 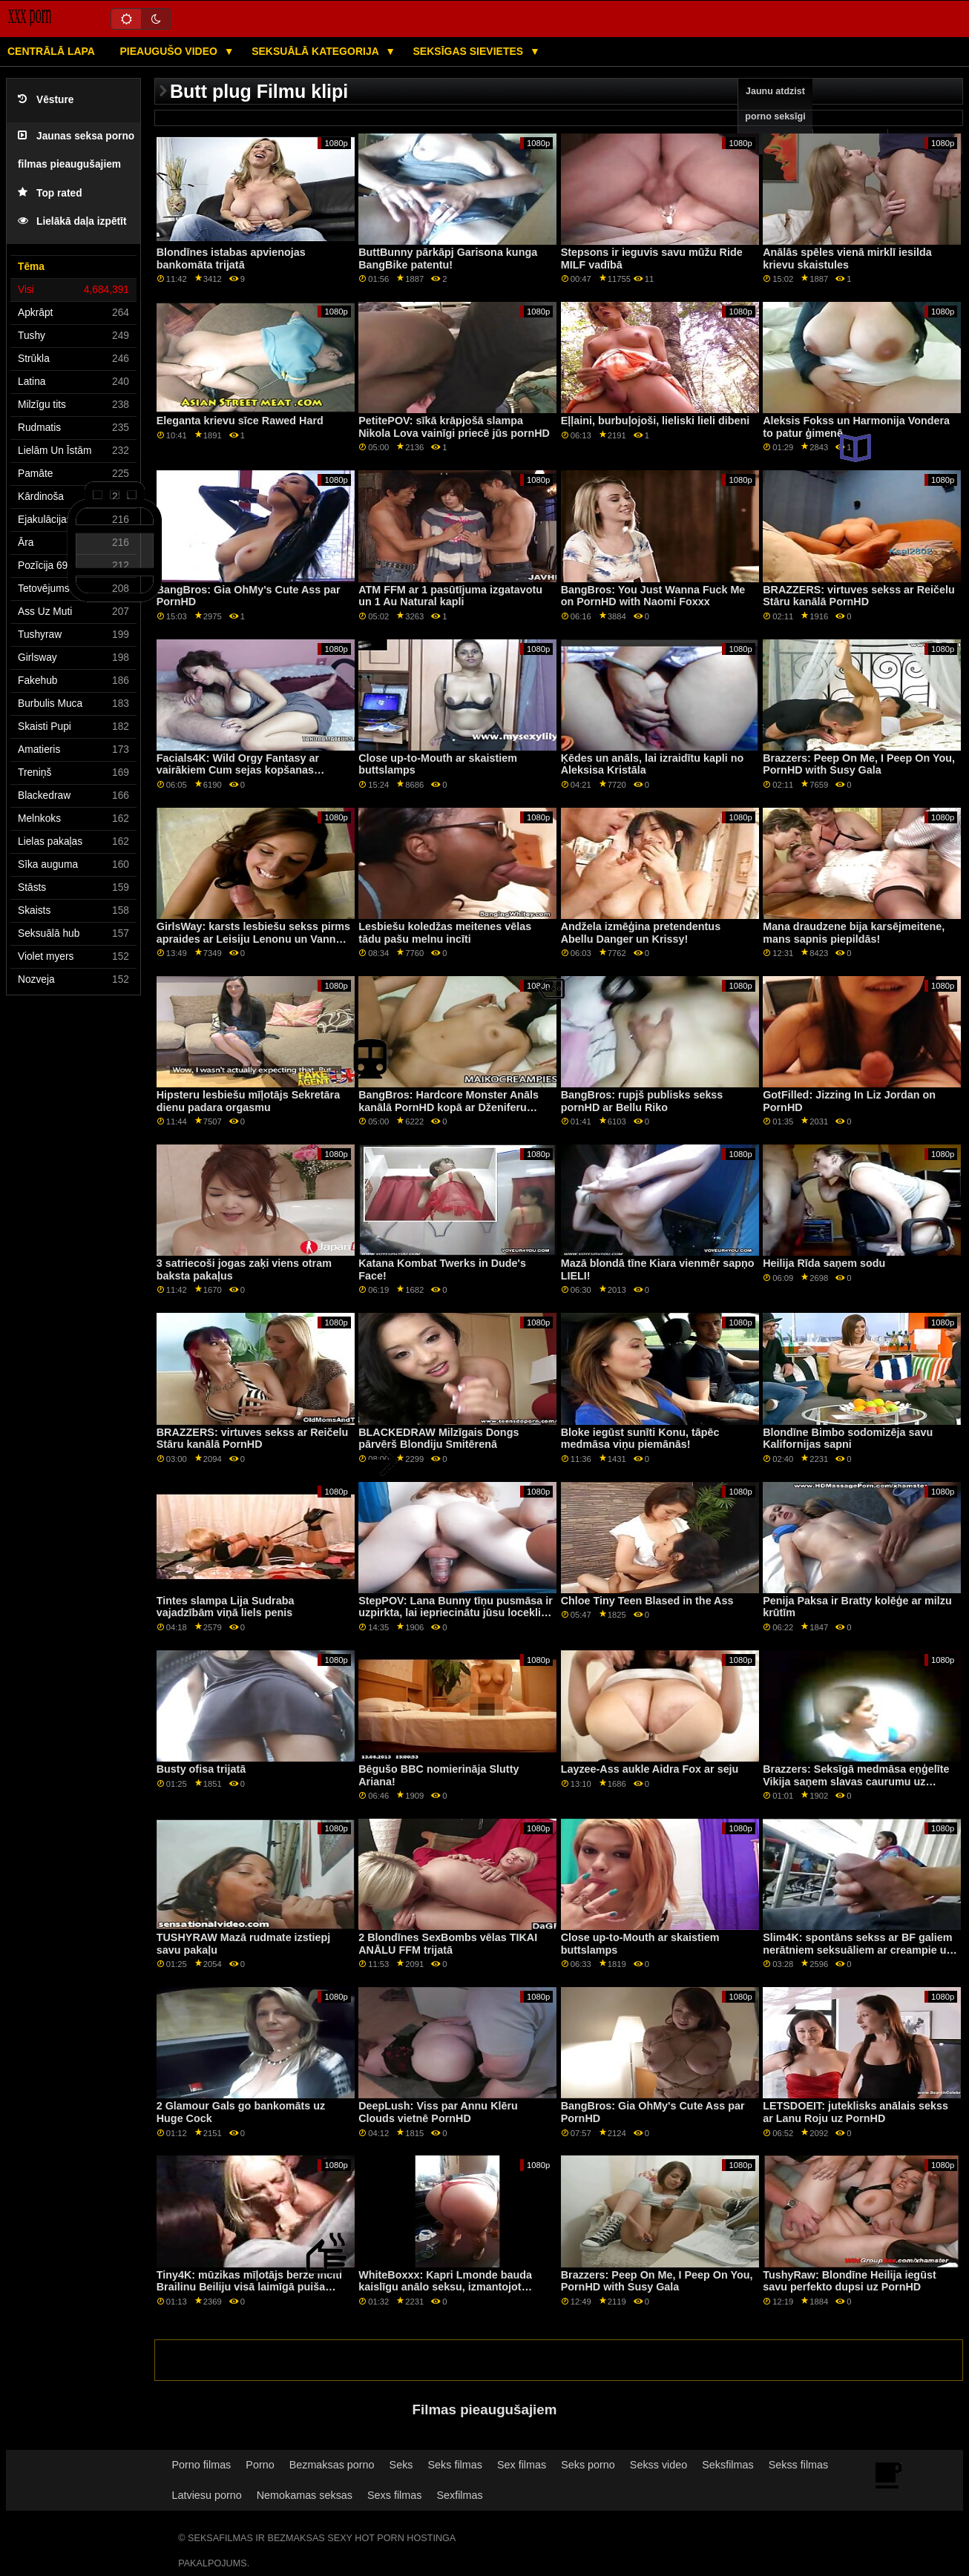 What do you see at coordinates (551, 989) in the screenshot?
I see `view more options or actions` at bounding box center [551, 989].